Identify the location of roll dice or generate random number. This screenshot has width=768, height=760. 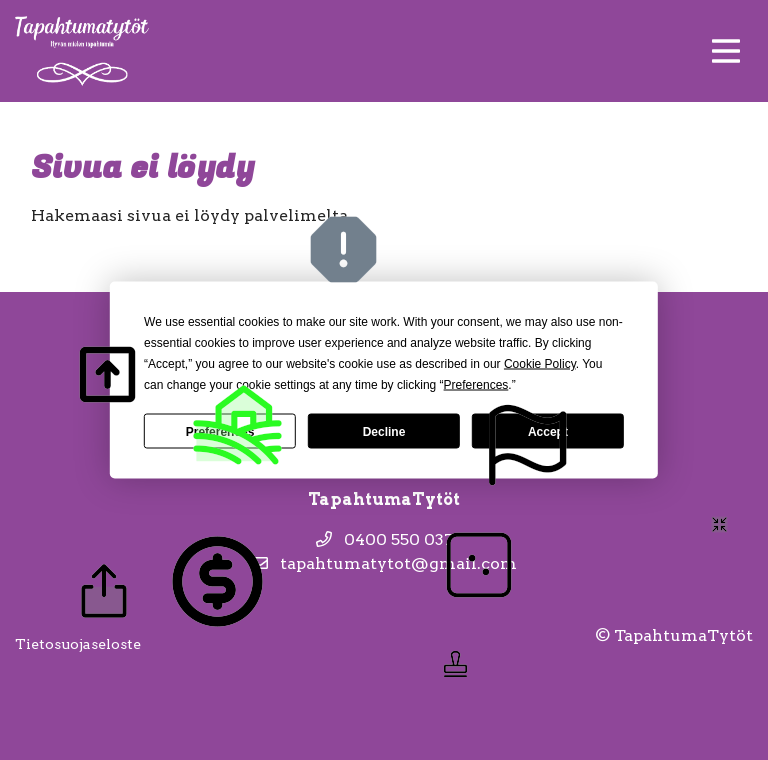
(479, 565).